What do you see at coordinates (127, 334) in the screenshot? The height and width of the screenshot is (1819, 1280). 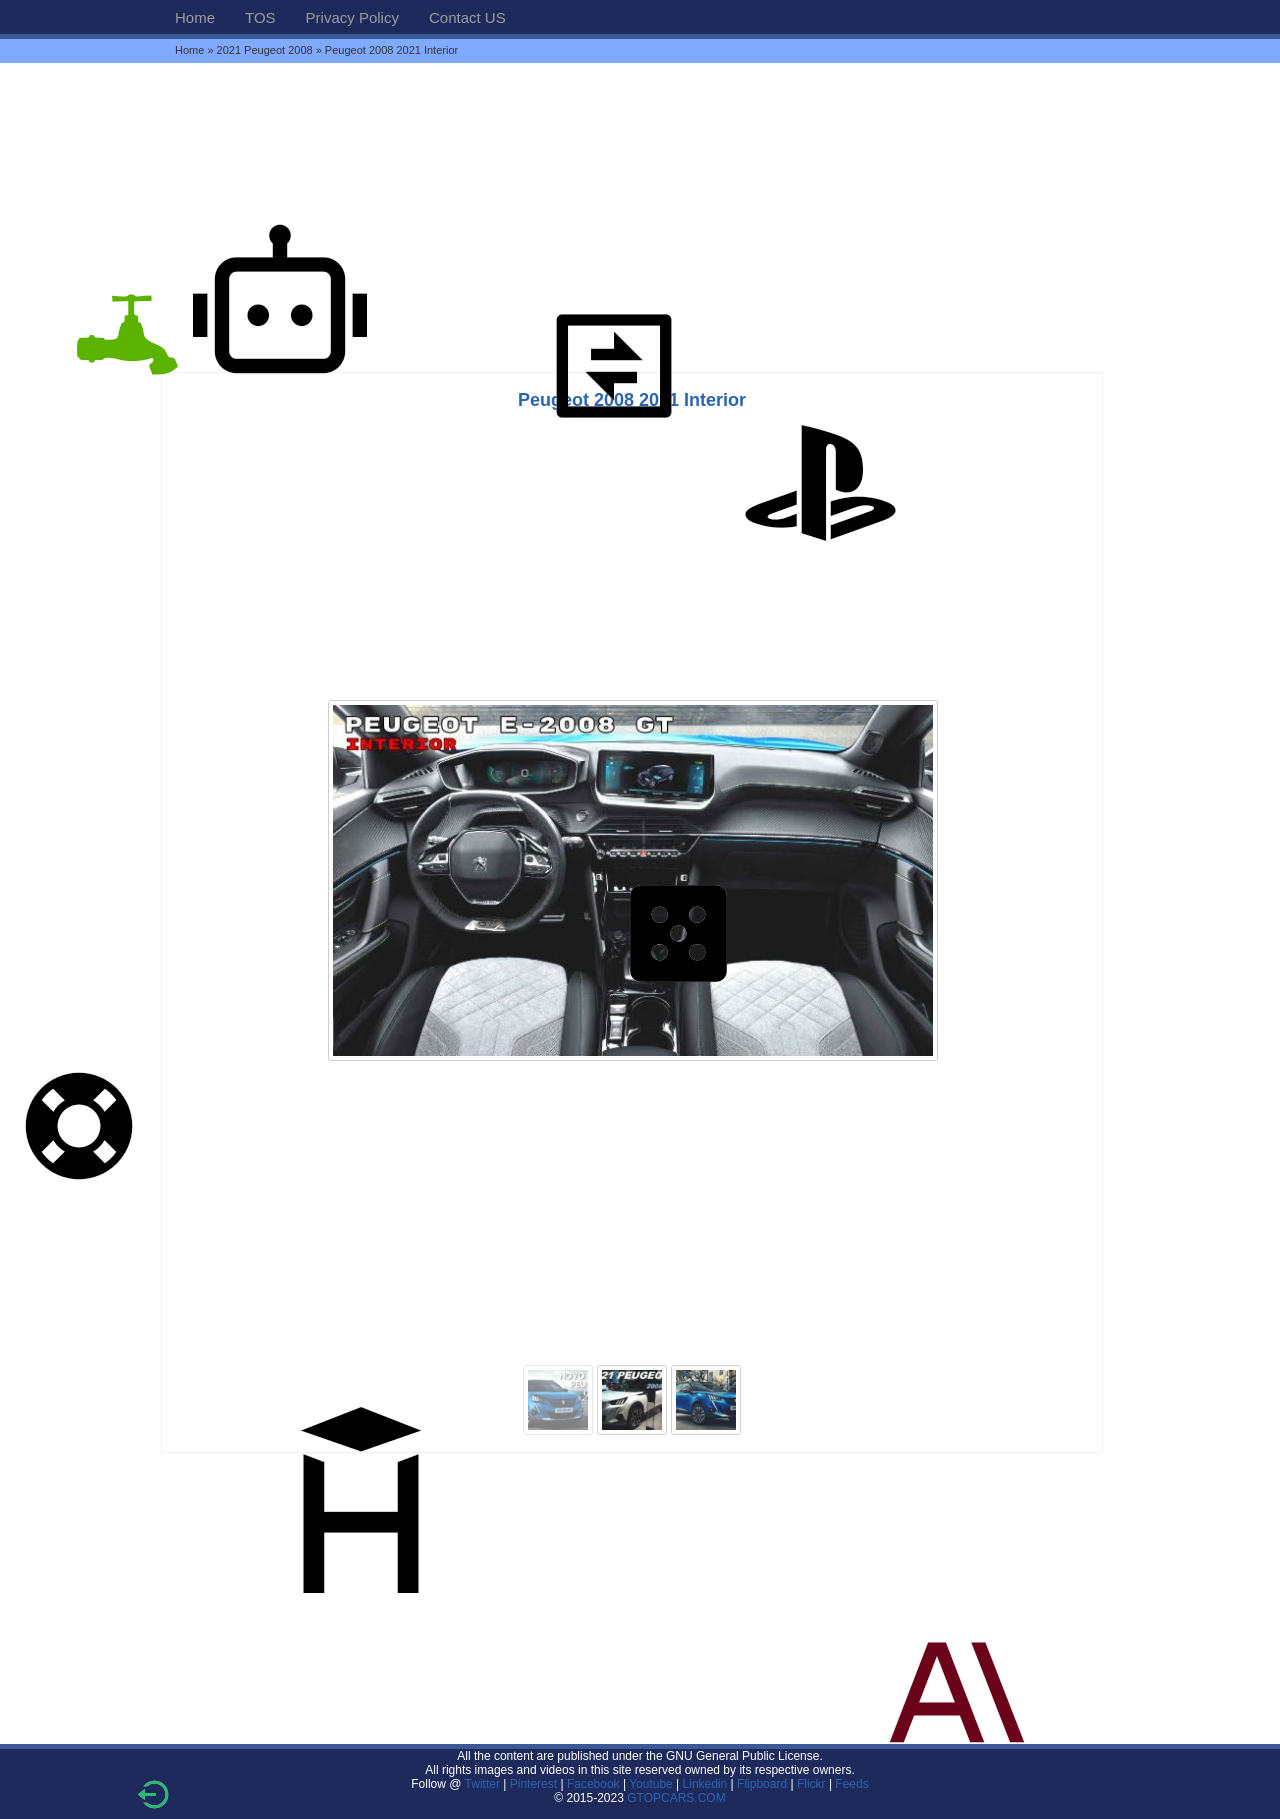 I see `SpigotMC minecraft server software logo` at bounding box center [127, 334].